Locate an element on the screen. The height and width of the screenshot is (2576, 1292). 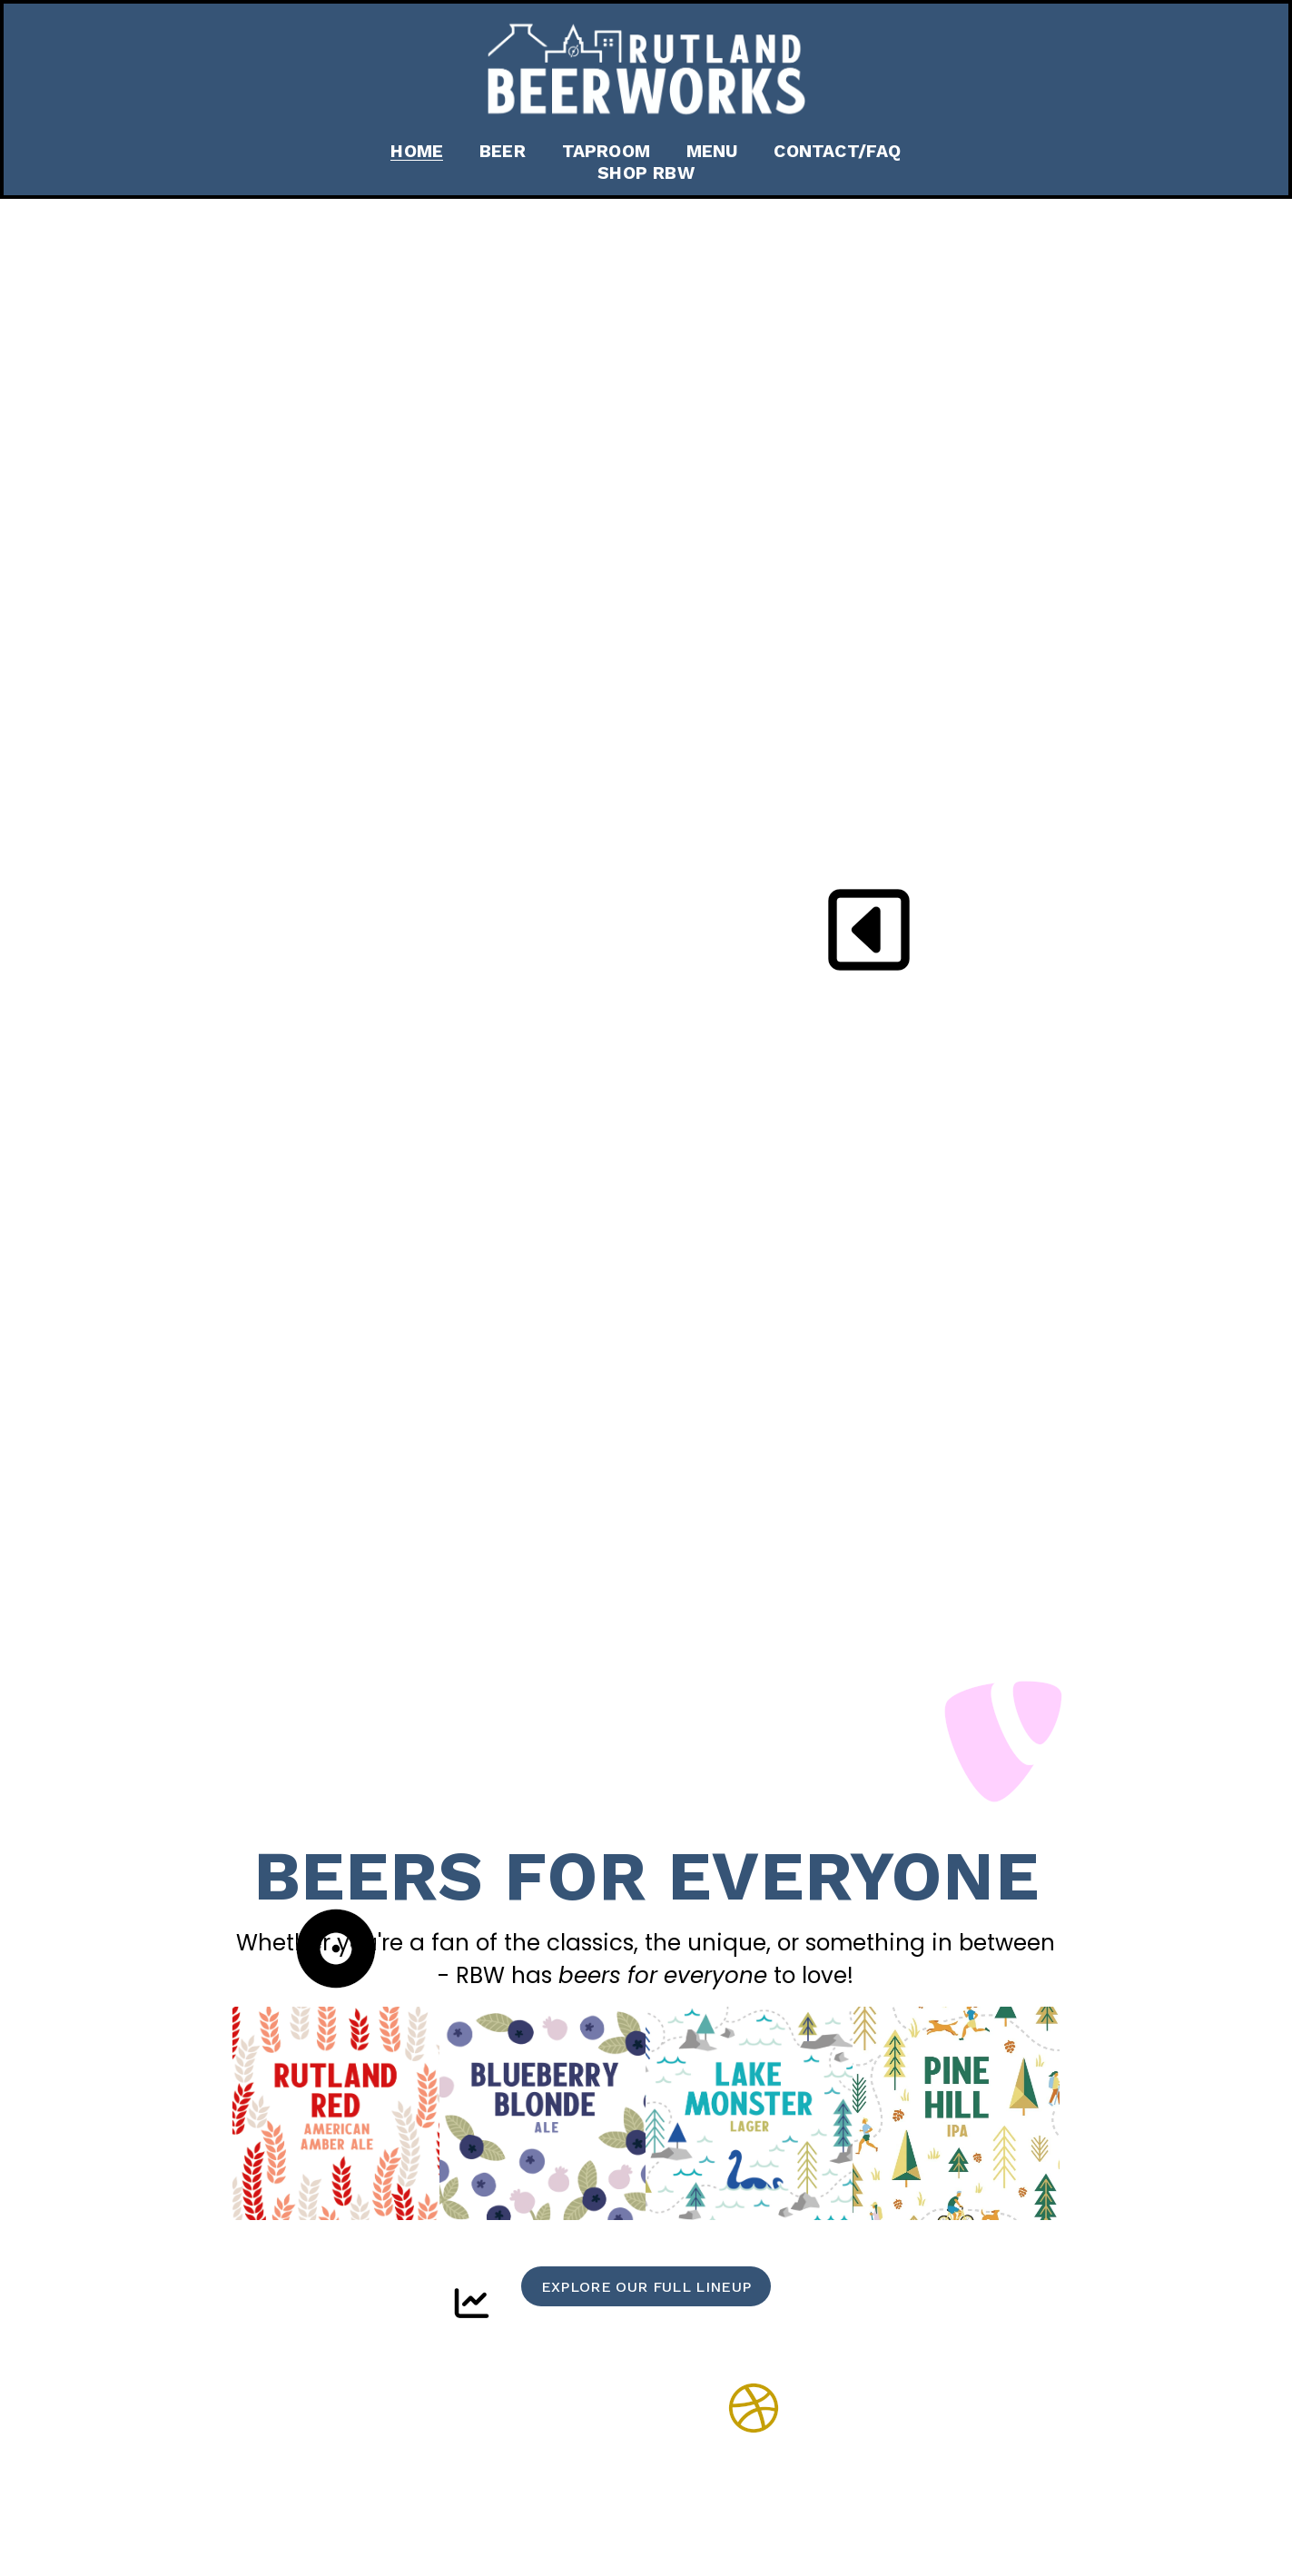
navigate to the previous item or screen is located at coordinates (869, 930).